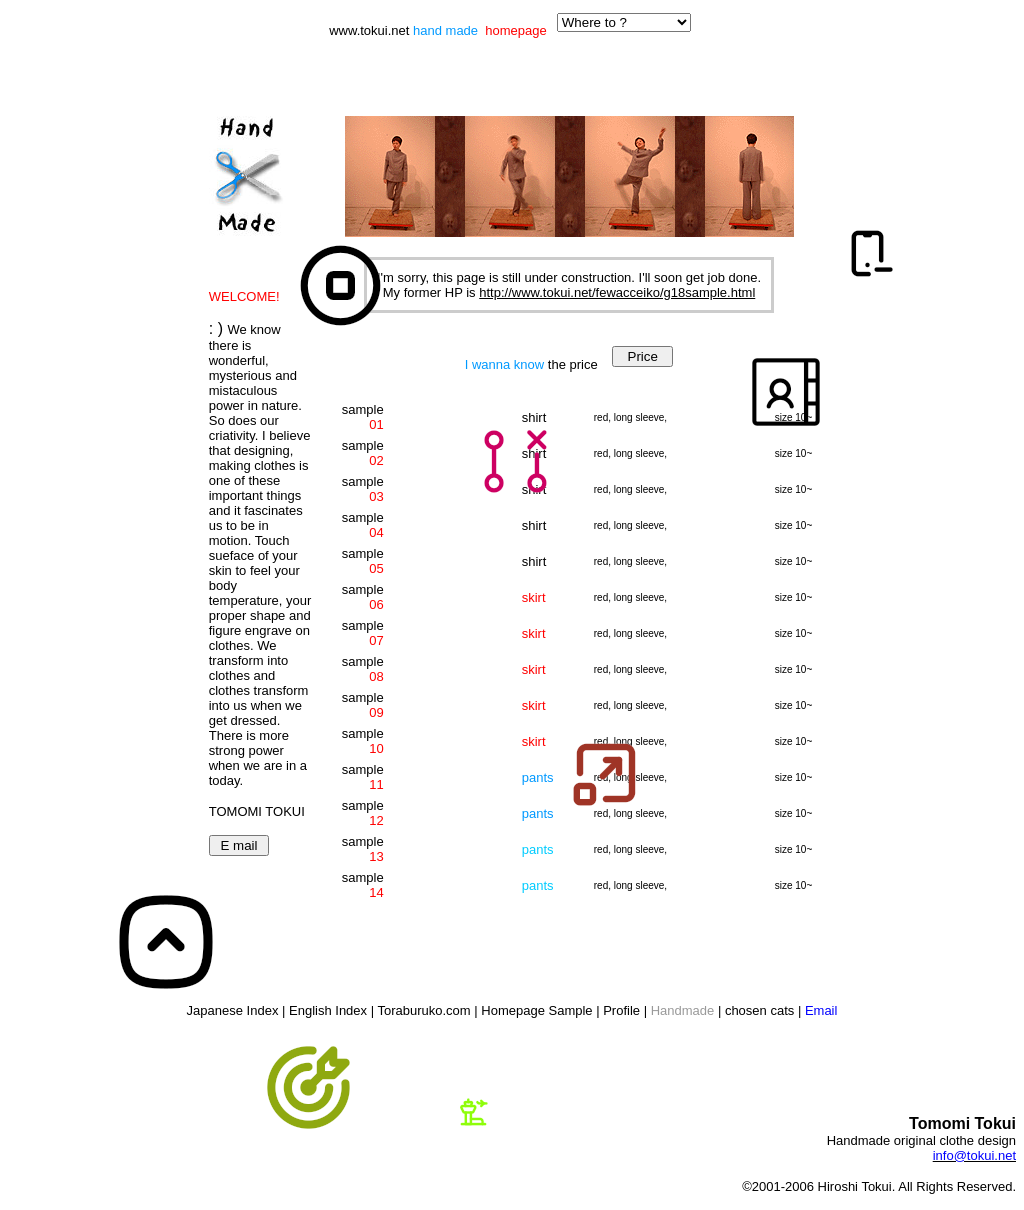  I want to click on stop playback or recording, so click(340, 285).